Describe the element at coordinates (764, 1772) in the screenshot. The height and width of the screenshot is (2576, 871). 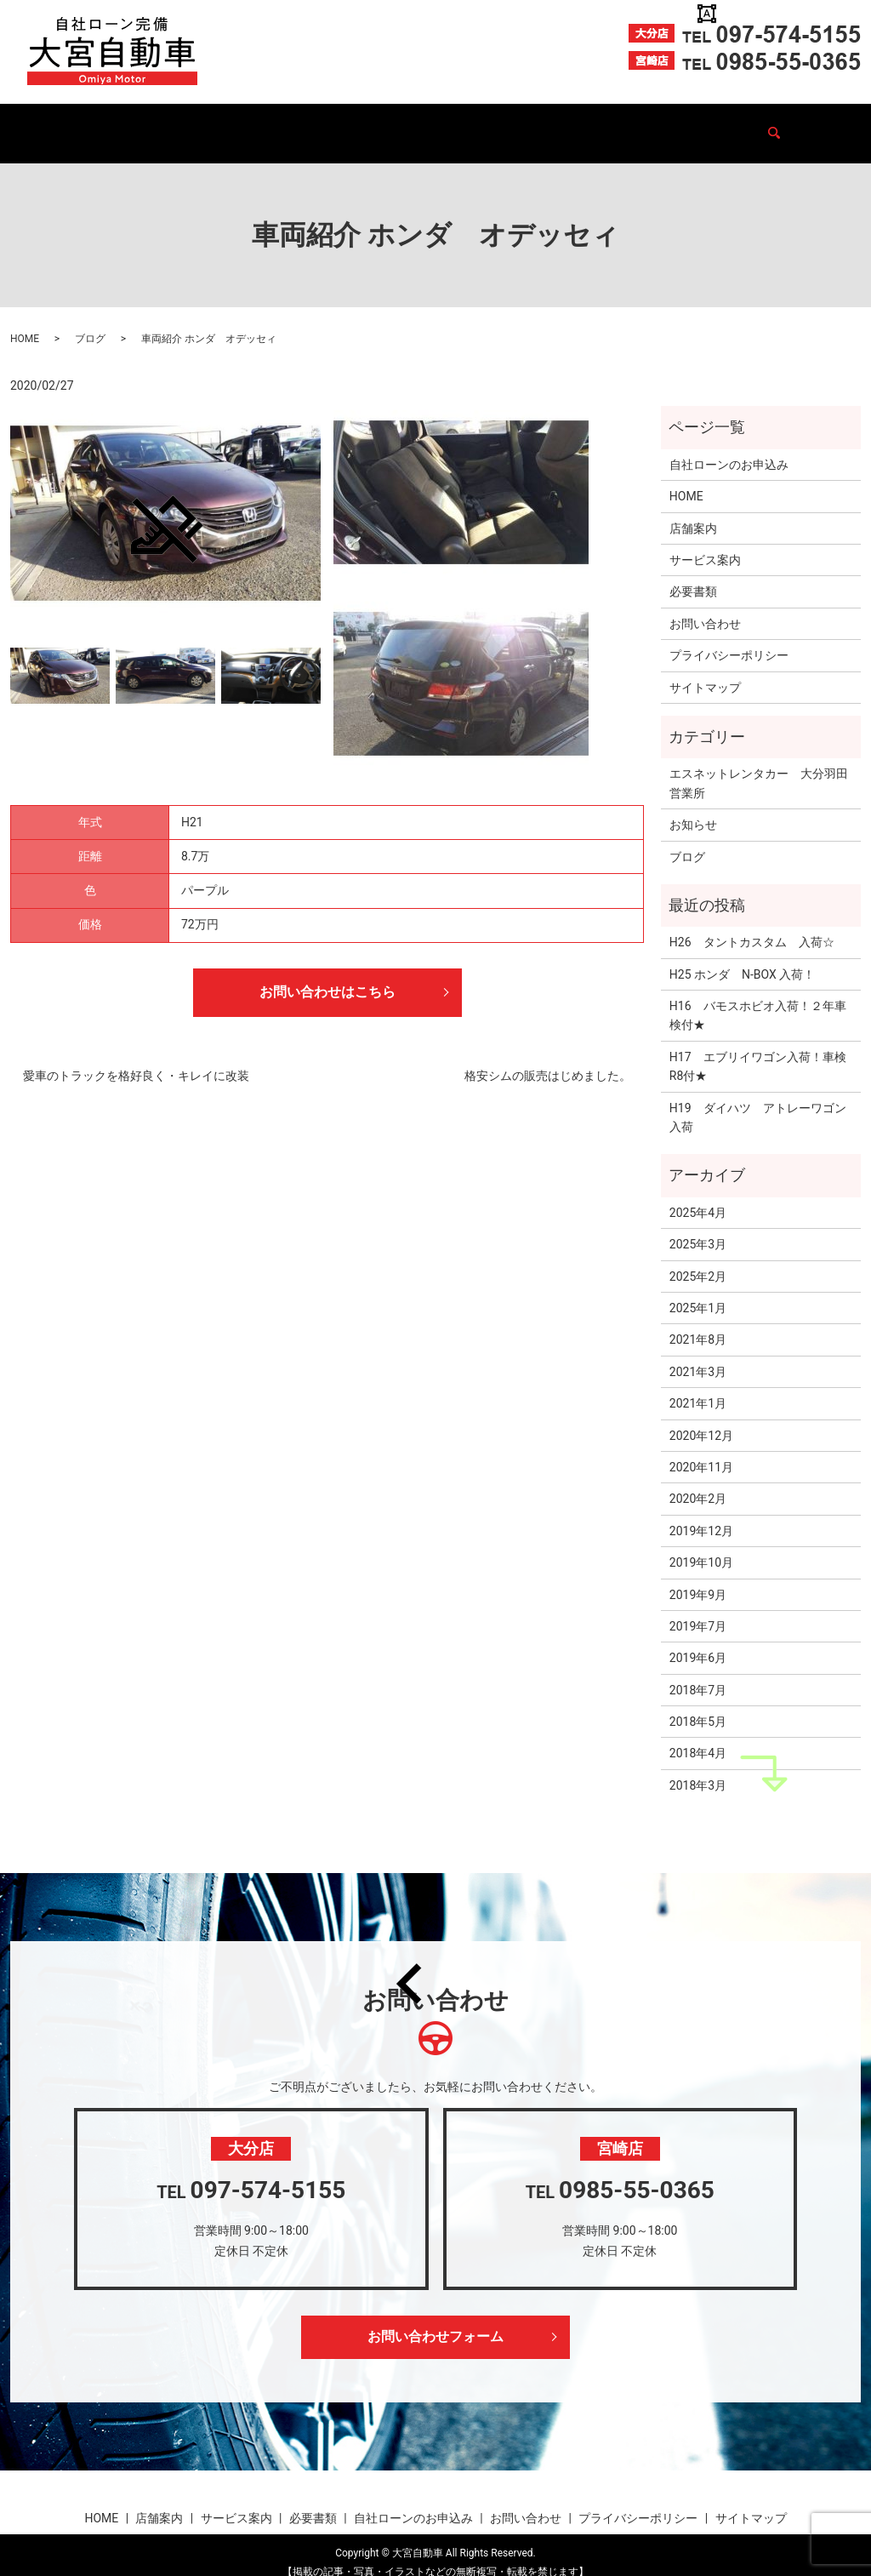
I see `redirect content to a lower section` at that location.